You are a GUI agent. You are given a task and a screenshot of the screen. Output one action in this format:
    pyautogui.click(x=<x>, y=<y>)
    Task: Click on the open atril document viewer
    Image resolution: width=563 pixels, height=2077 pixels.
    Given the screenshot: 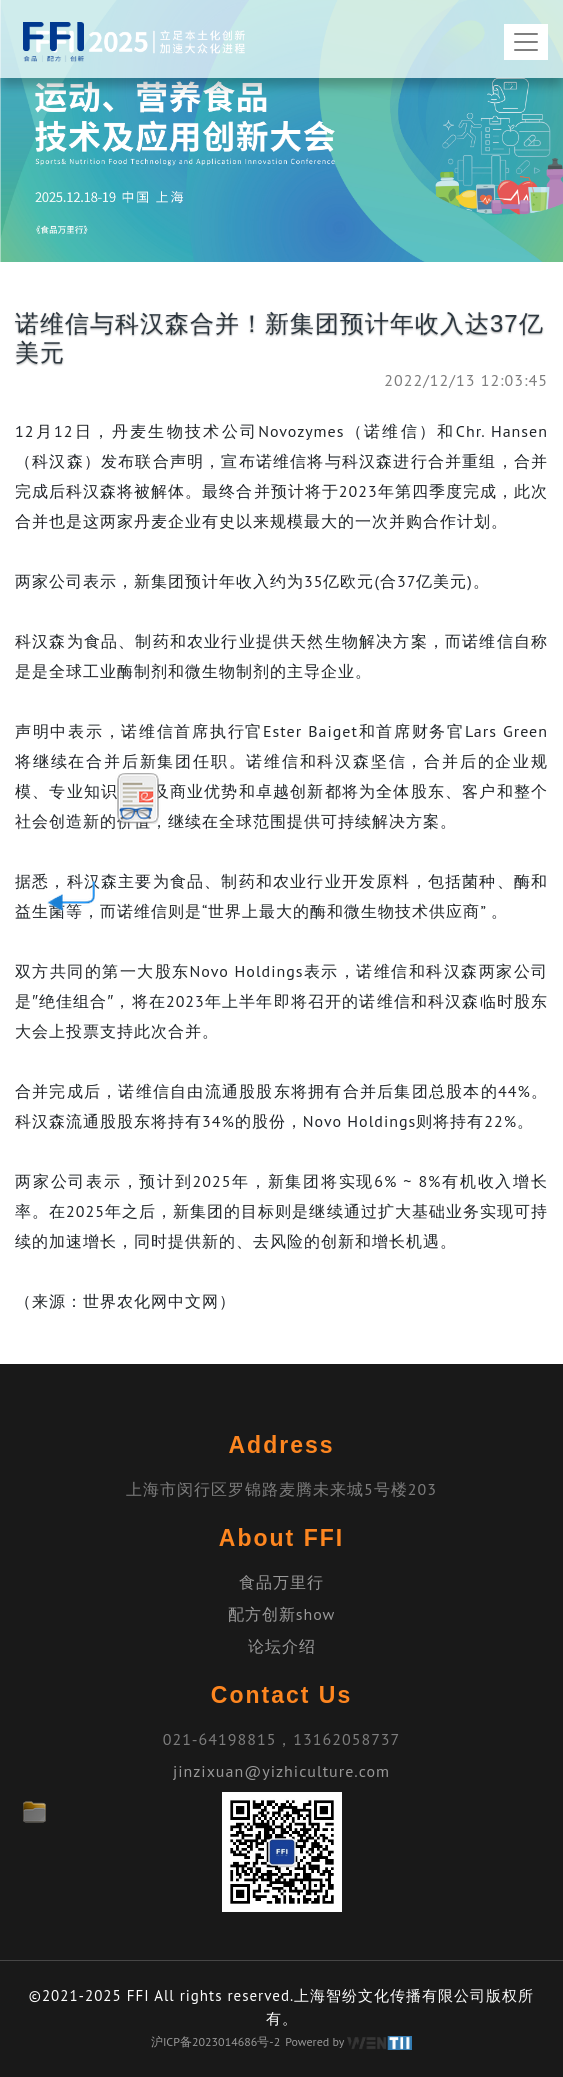 What is the action you would take?
    pyautogui.click(x=138, y=798)
    